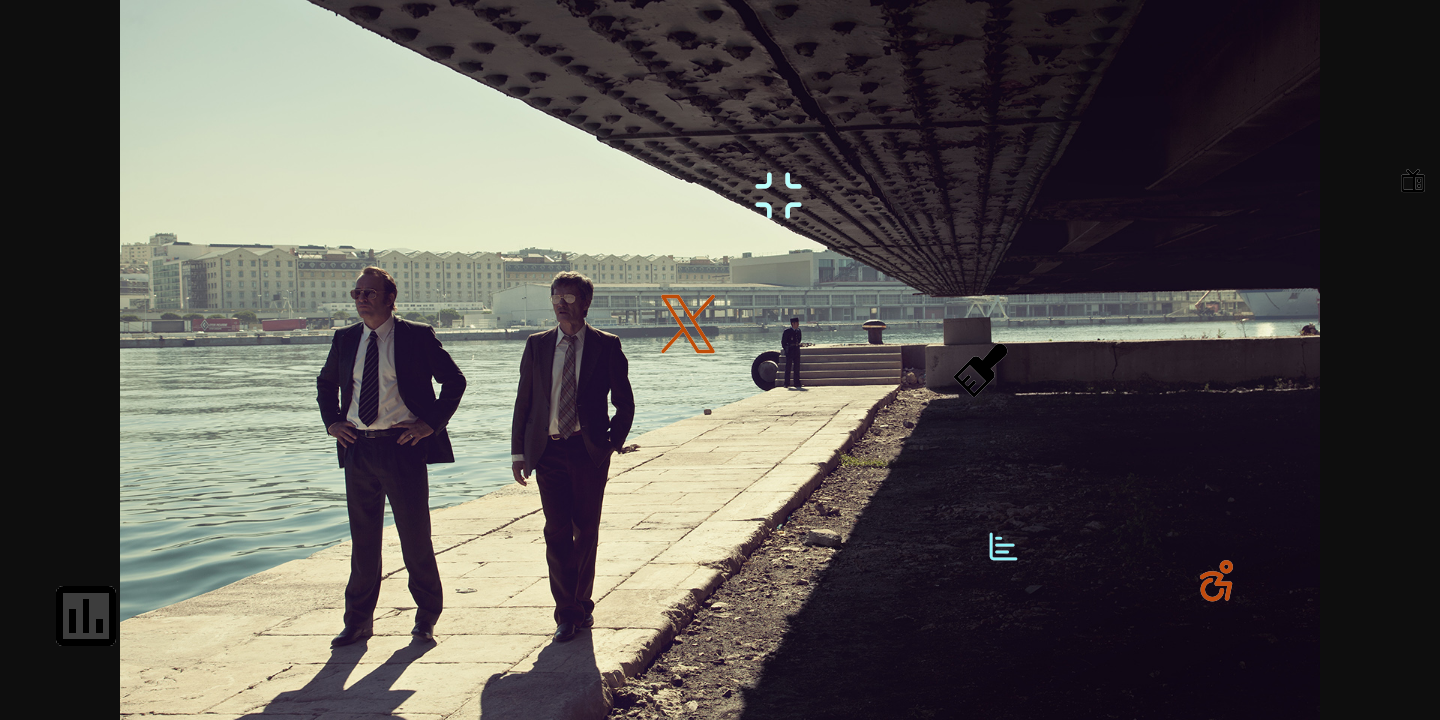  Describe the element at coordinates (778, 195) in the screenshot. I see `minimize or exit fullscreen mode` at that location.